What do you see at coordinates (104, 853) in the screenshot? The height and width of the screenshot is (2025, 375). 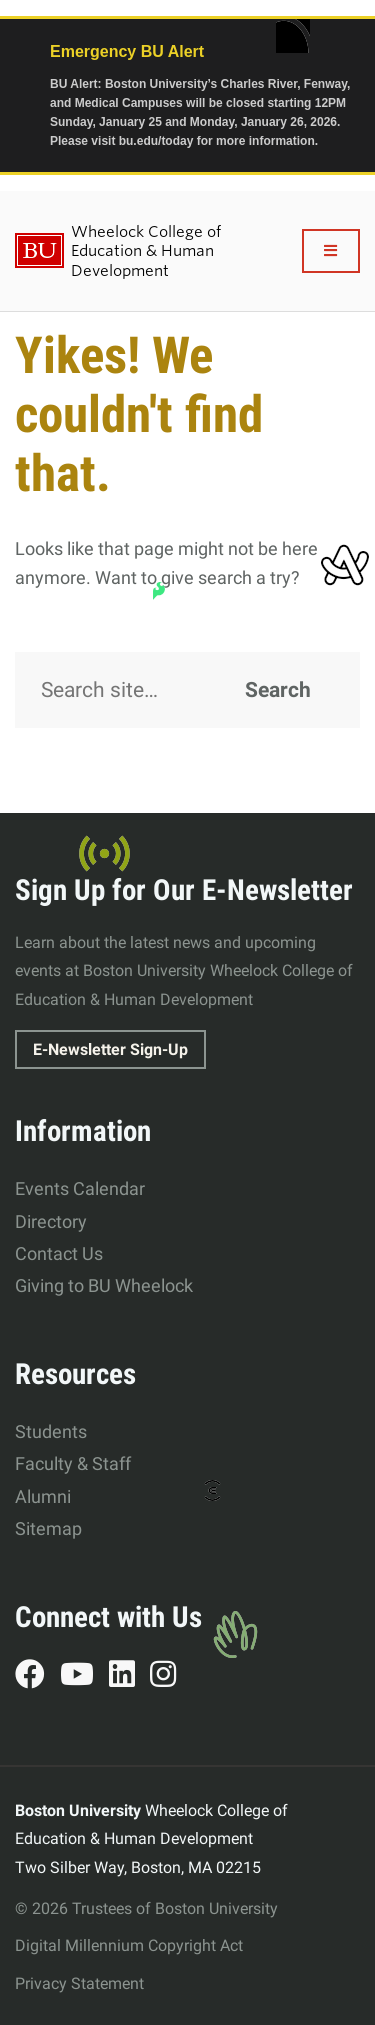 I see `indicates rfid or nfc functionality` at bounding box center [104, 853].